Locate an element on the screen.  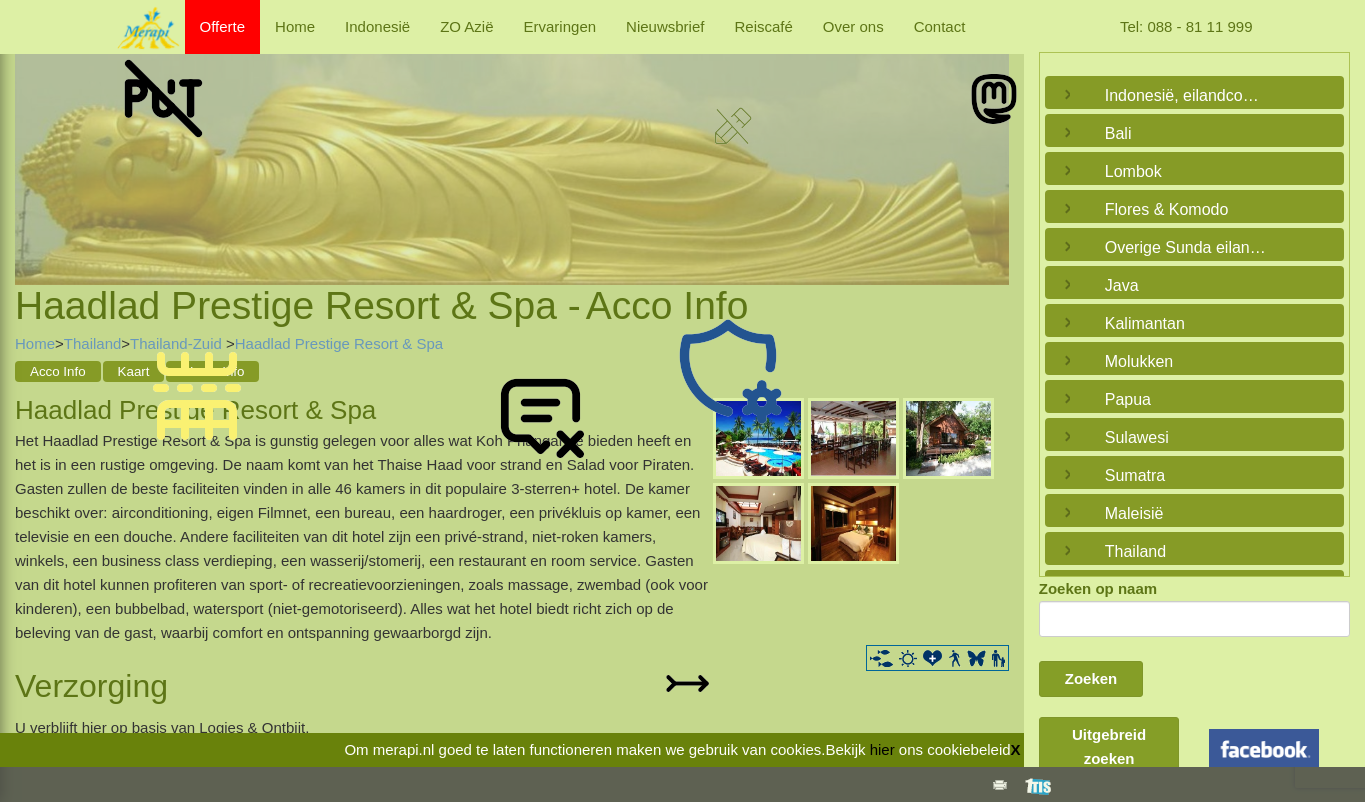
open Mastodon app is located at coordinates (994, 99).